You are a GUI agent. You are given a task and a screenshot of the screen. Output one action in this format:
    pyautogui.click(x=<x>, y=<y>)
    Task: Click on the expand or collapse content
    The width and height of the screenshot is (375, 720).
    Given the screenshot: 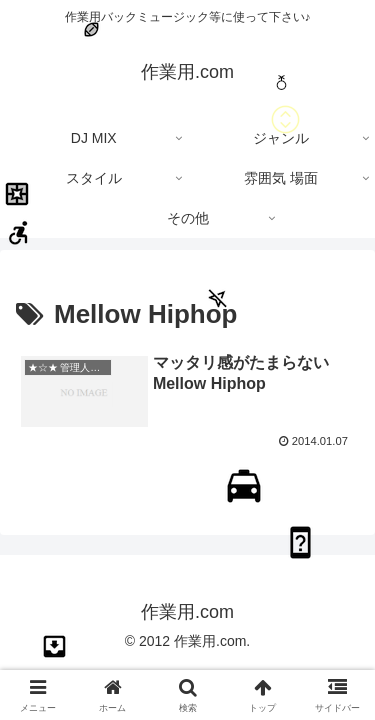 What is the action you would take?
    pyautogui.click(x=285, y=119)
    